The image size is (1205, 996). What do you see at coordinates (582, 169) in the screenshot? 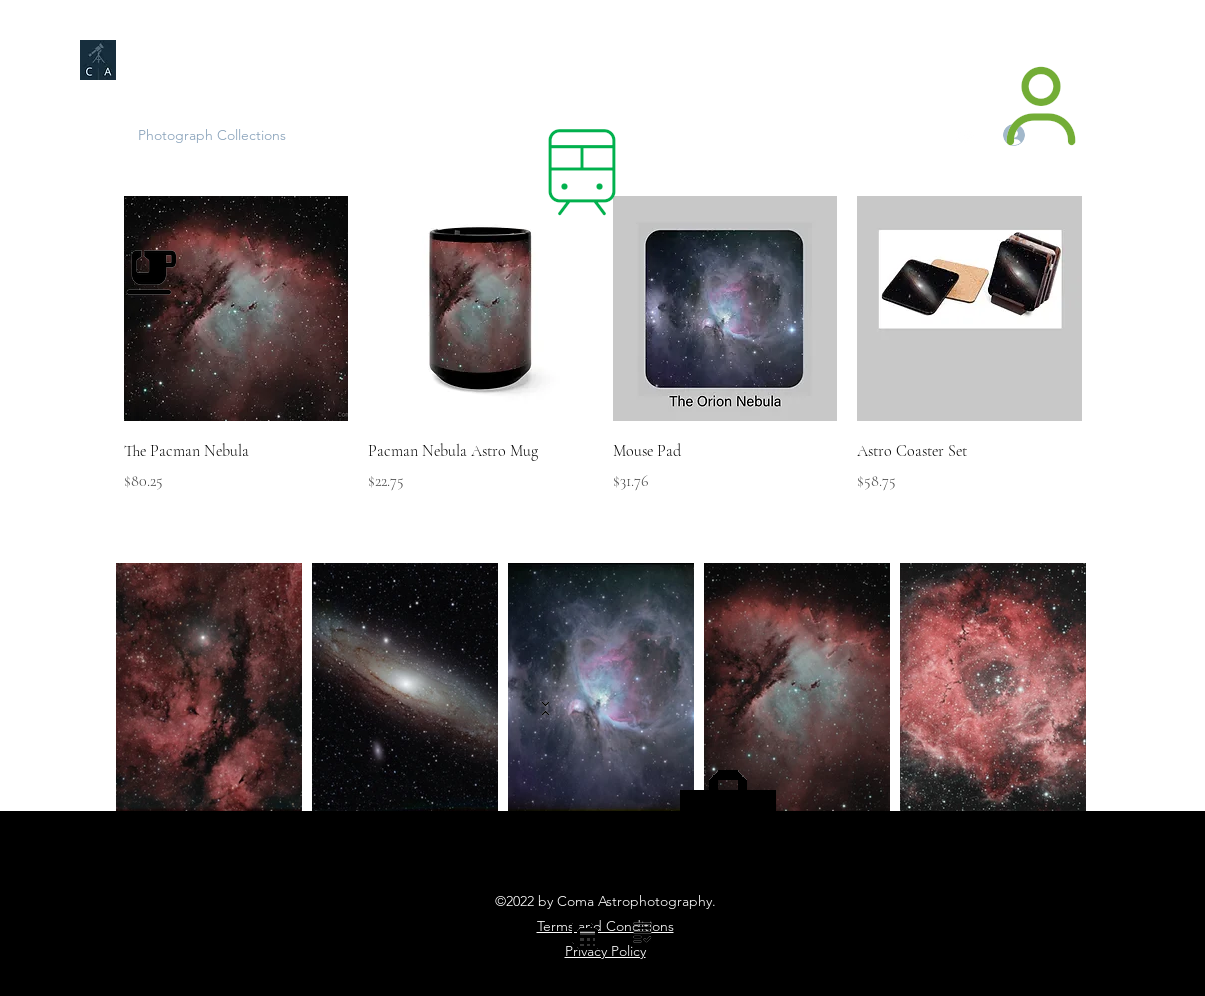
I see `view train schedules or transit options` at bounding box center [582, 169].